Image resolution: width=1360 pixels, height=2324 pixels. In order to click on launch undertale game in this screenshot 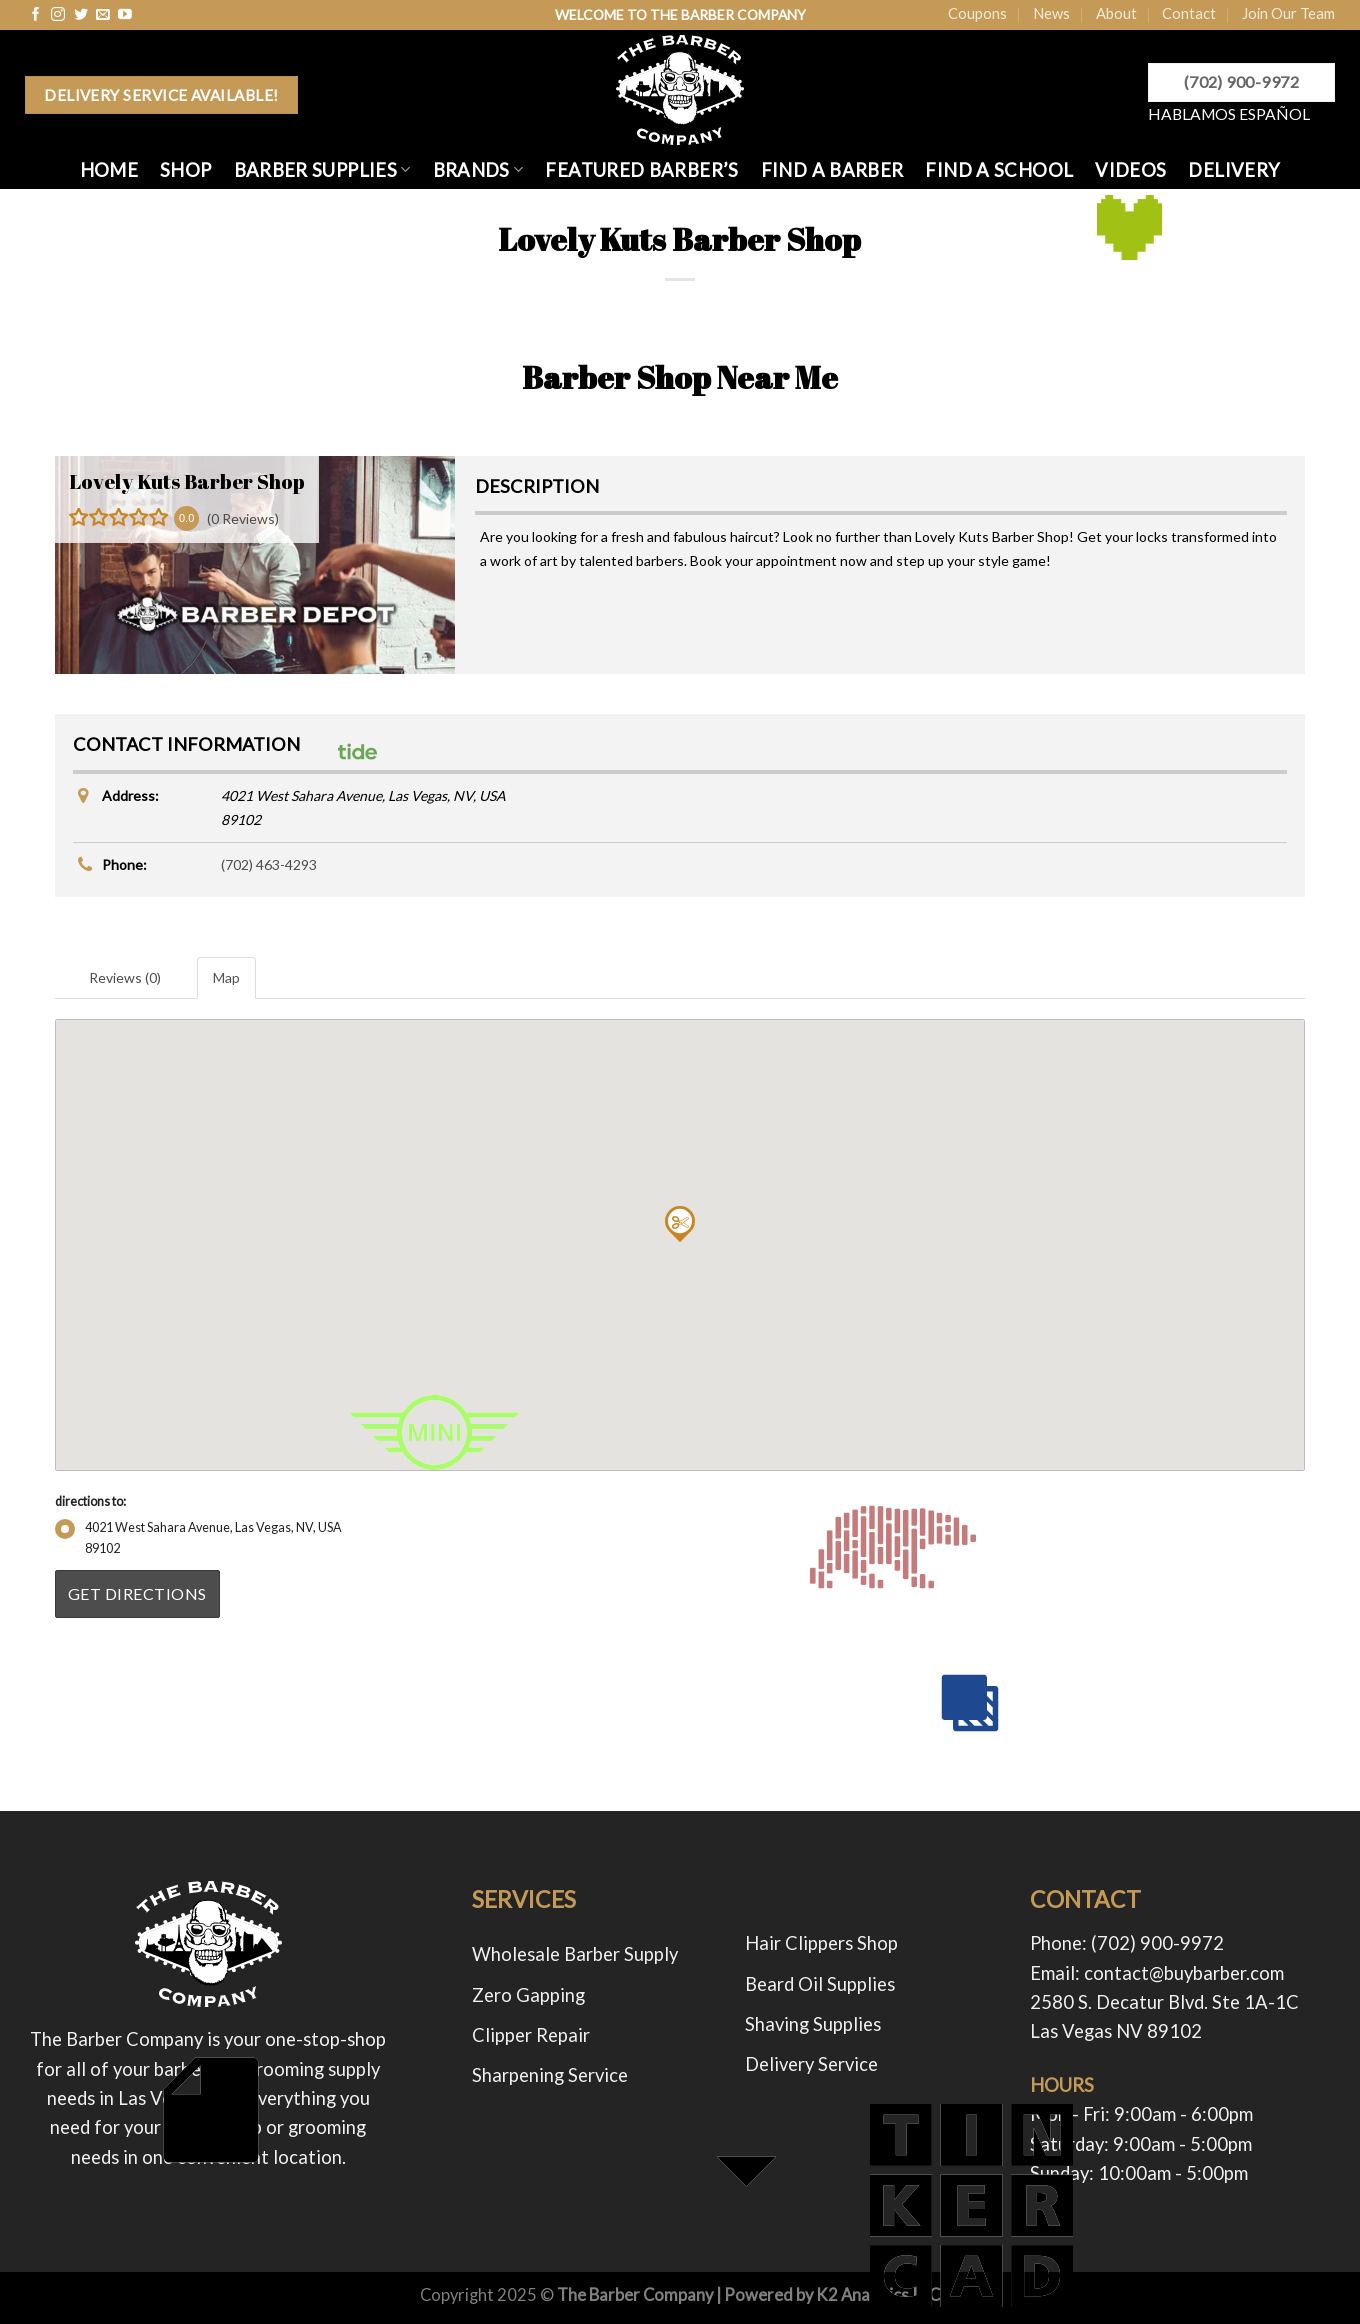, I will do `click(1129, 227)`.